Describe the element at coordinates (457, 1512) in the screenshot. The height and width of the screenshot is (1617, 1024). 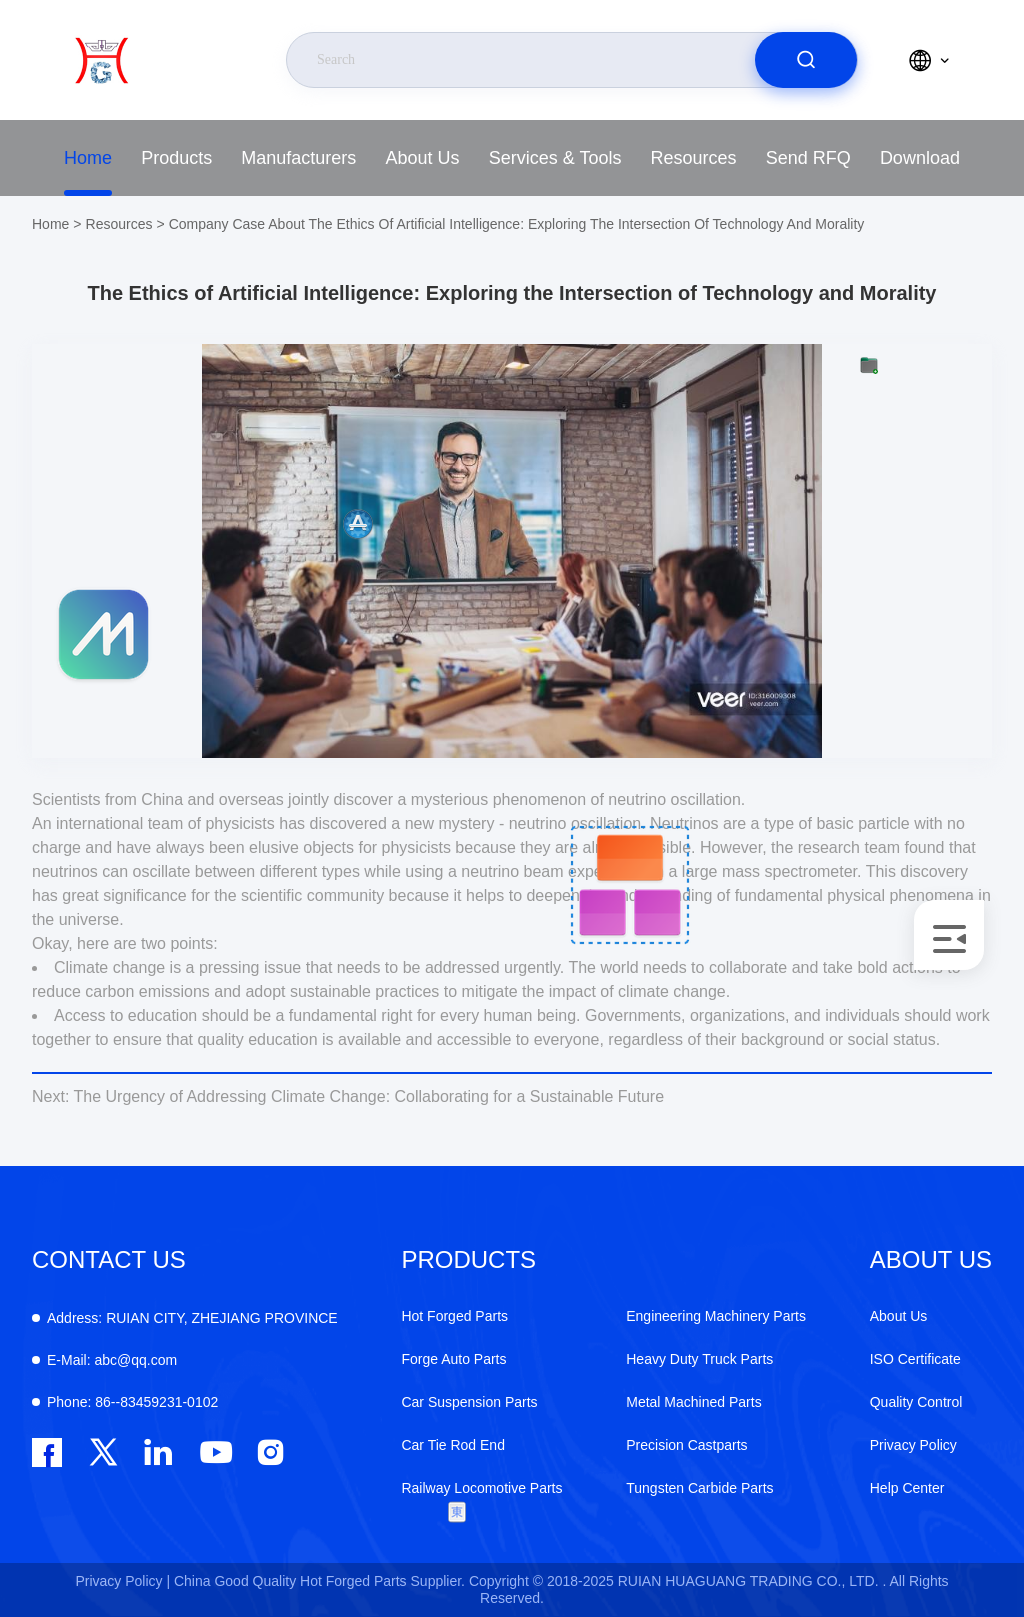
I see `launch gnome mahjongg tile matching game` at that location.